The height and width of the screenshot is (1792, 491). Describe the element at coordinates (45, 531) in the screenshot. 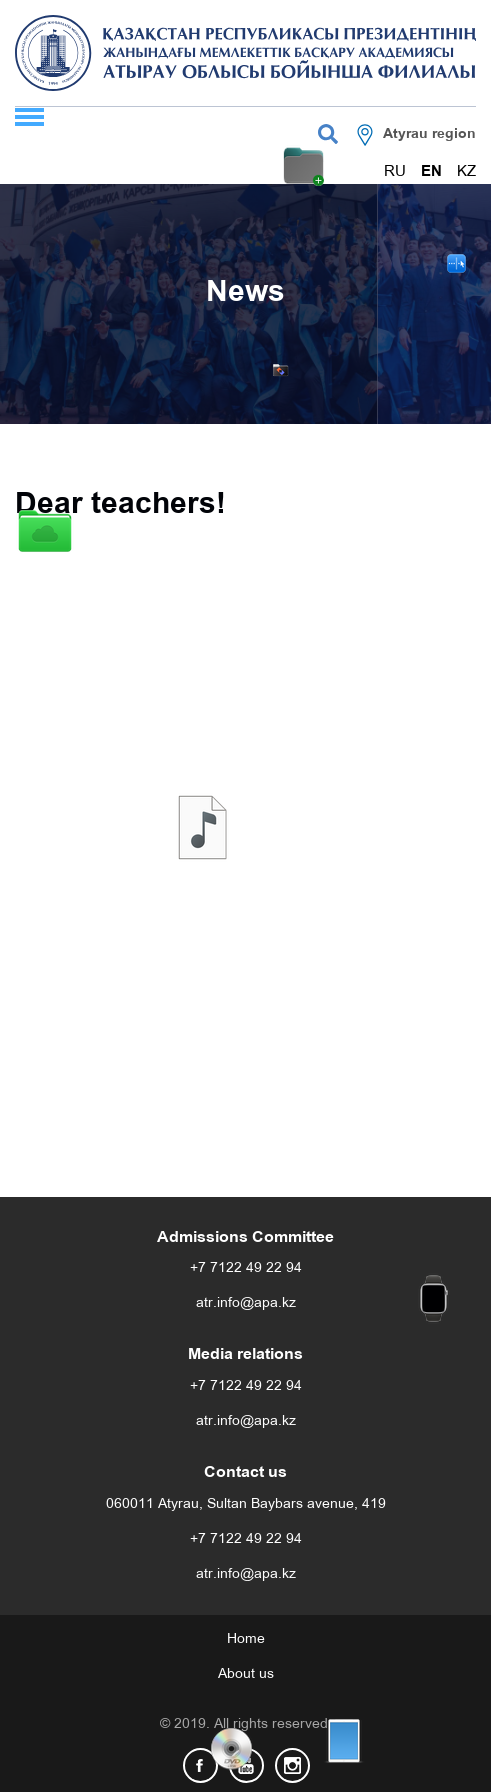

I see `access cloud-synced files and folders` at that location.